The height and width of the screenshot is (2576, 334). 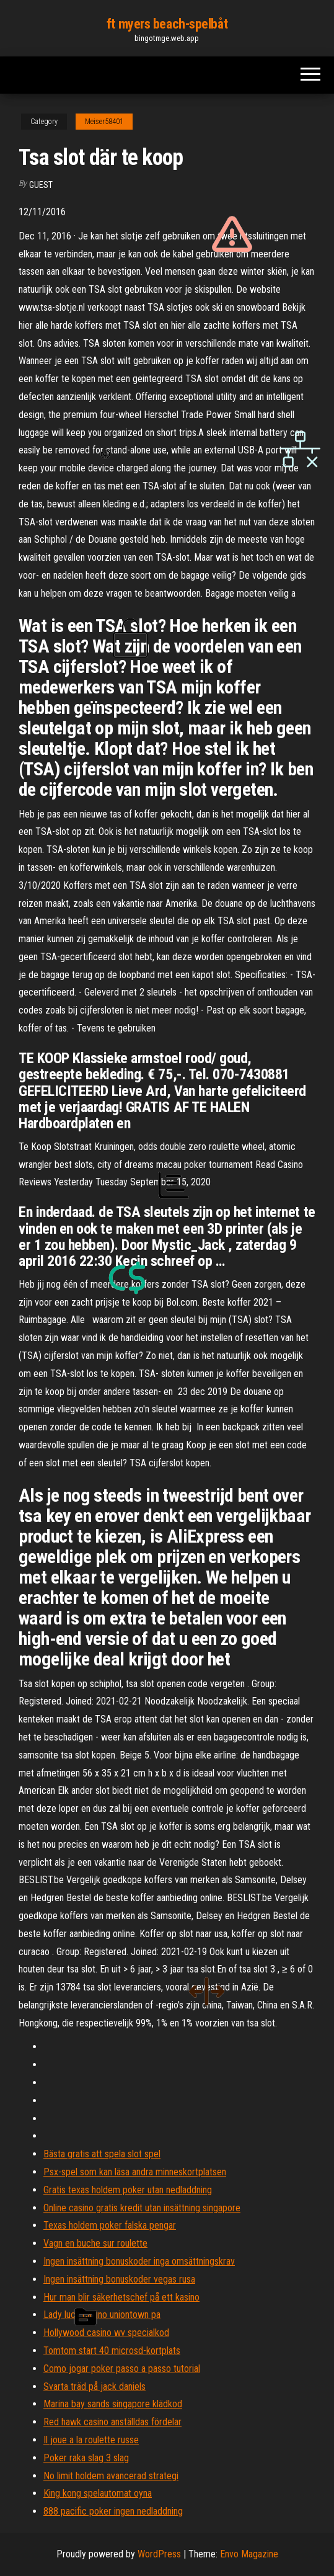 I want to click on view analytics or statistics breakdown, so click(x=105, y=454).